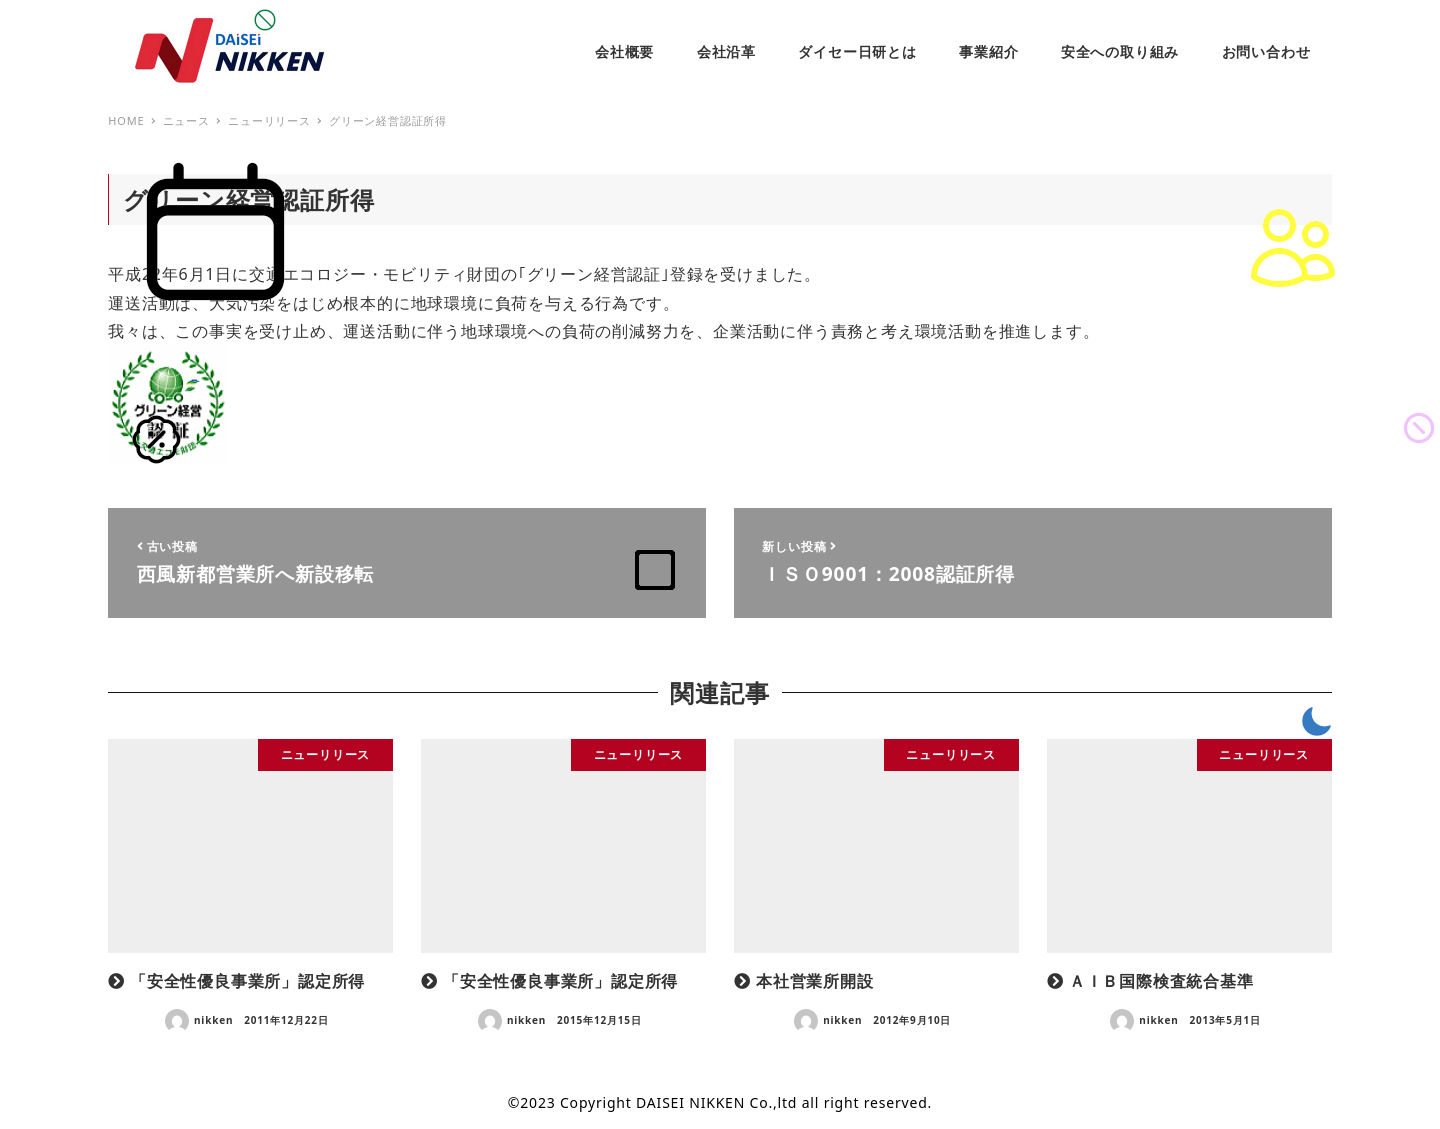 This screenshot has height=1129, width=1440. What do you see at coordinates (156, 439) in the screenshot?
I see `view available discounts or promotions` at bounding box center [156, 439].